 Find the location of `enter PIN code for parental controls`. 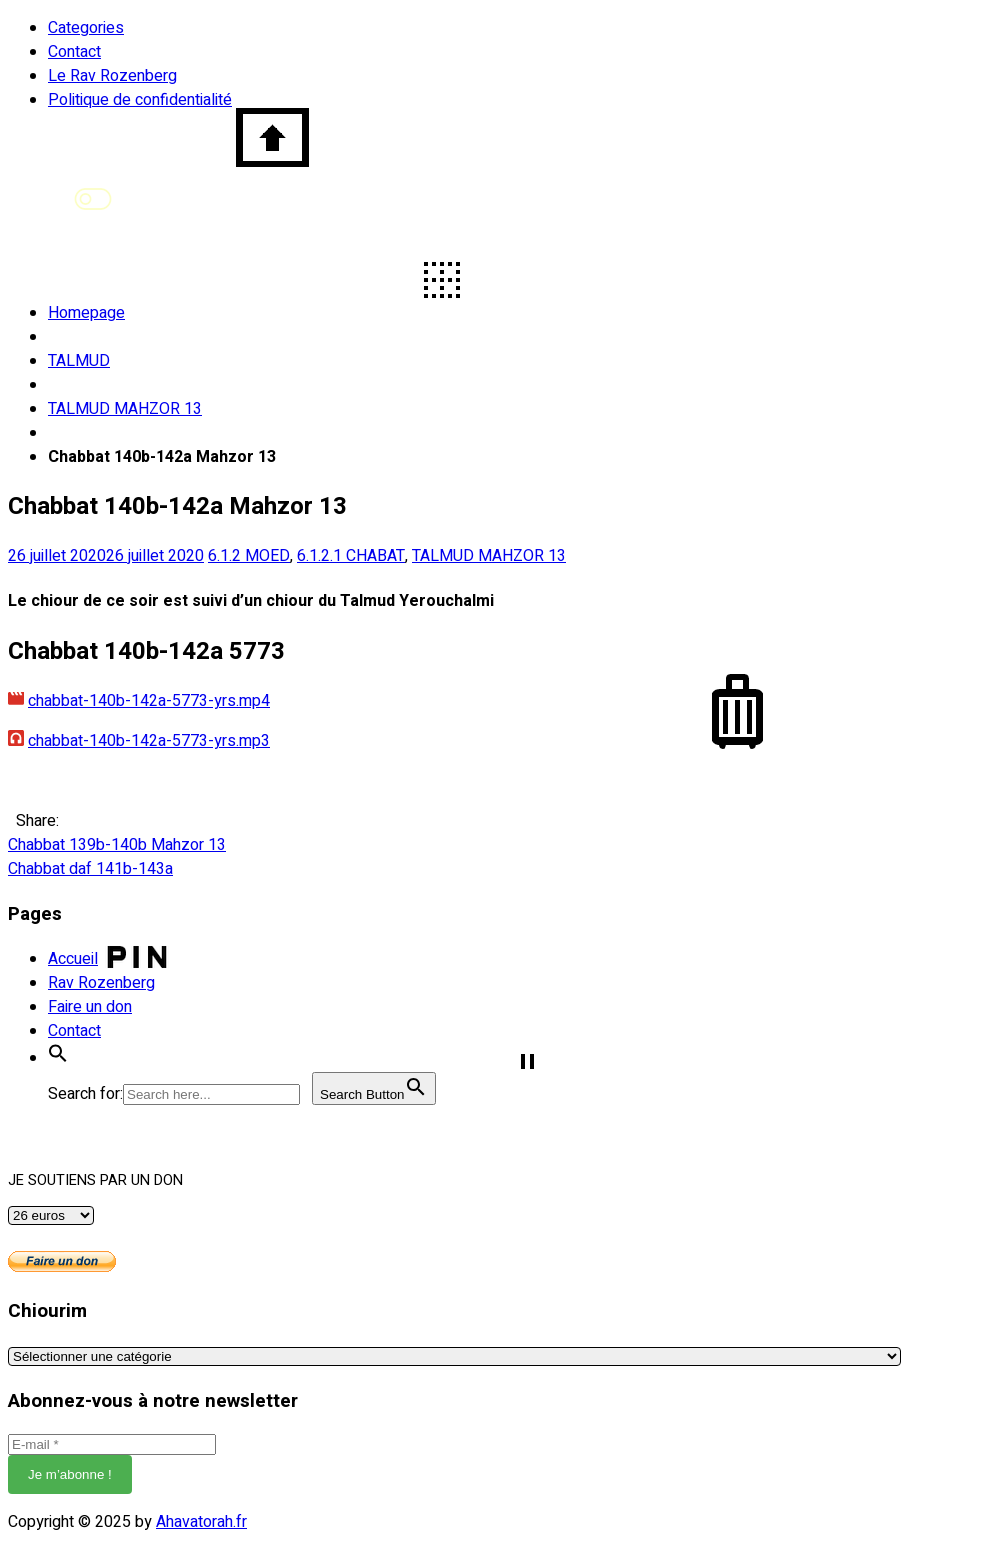

enter PIN code for parental controls is located at coordinates (137, 957).